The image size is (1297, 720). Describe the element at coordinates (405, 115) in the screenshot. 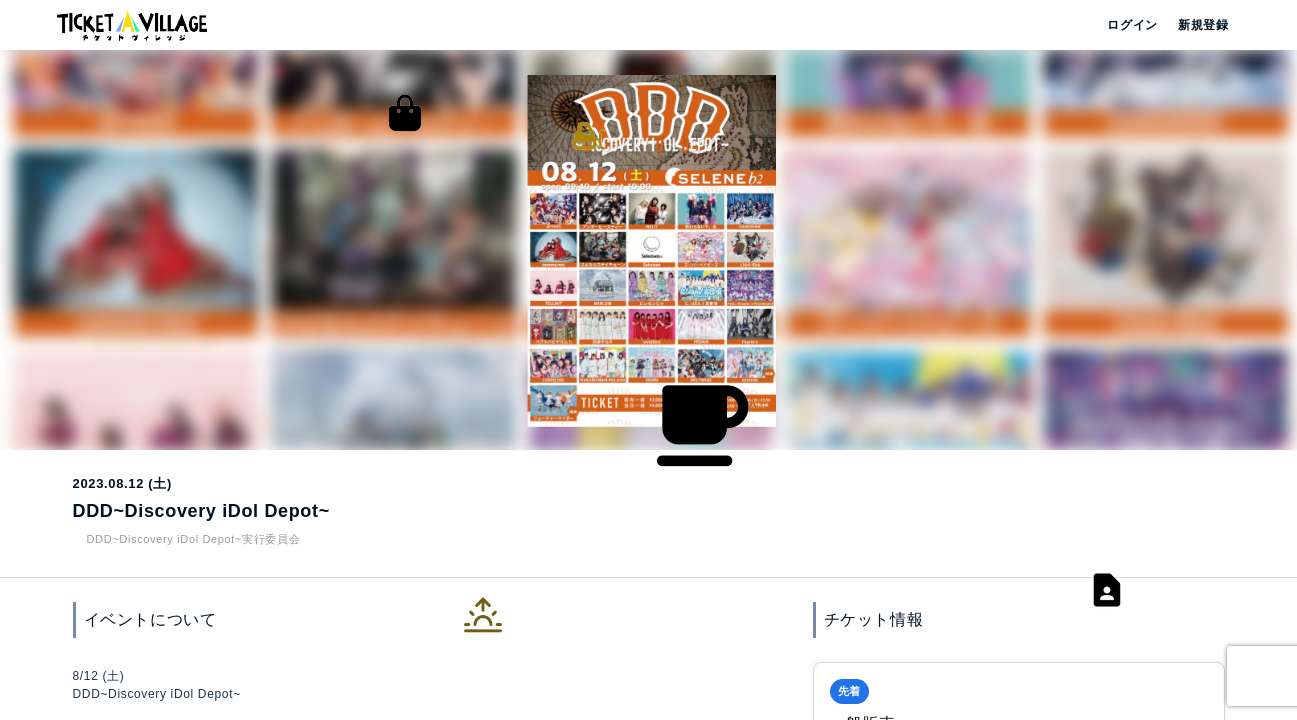

I see `view your shopping bag` at that location.